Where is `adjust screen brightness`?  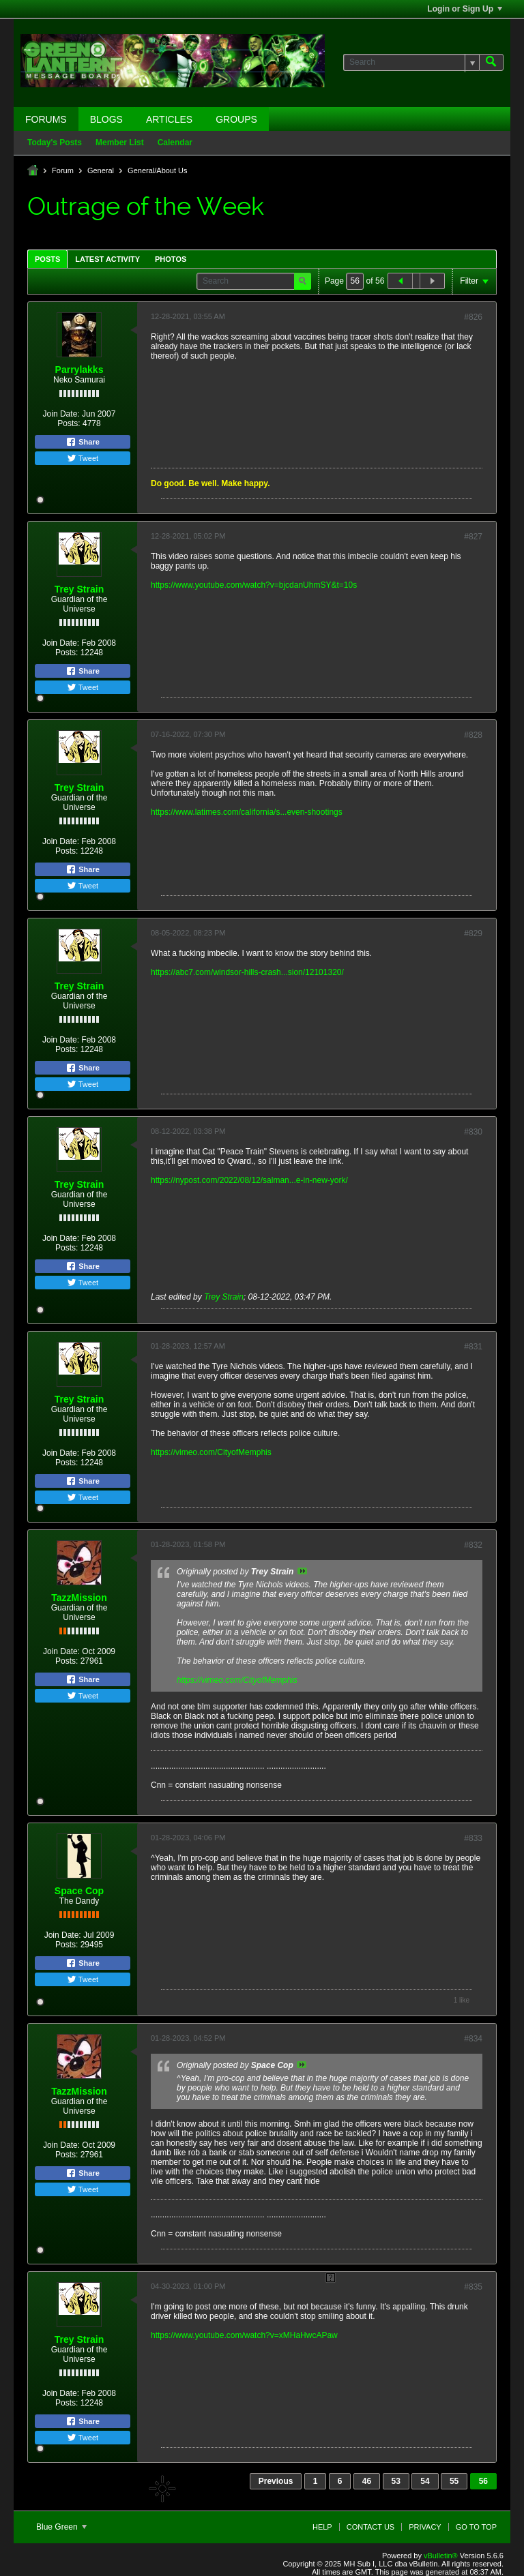
adjust screen brightness is located at coordinates (162, 2489).